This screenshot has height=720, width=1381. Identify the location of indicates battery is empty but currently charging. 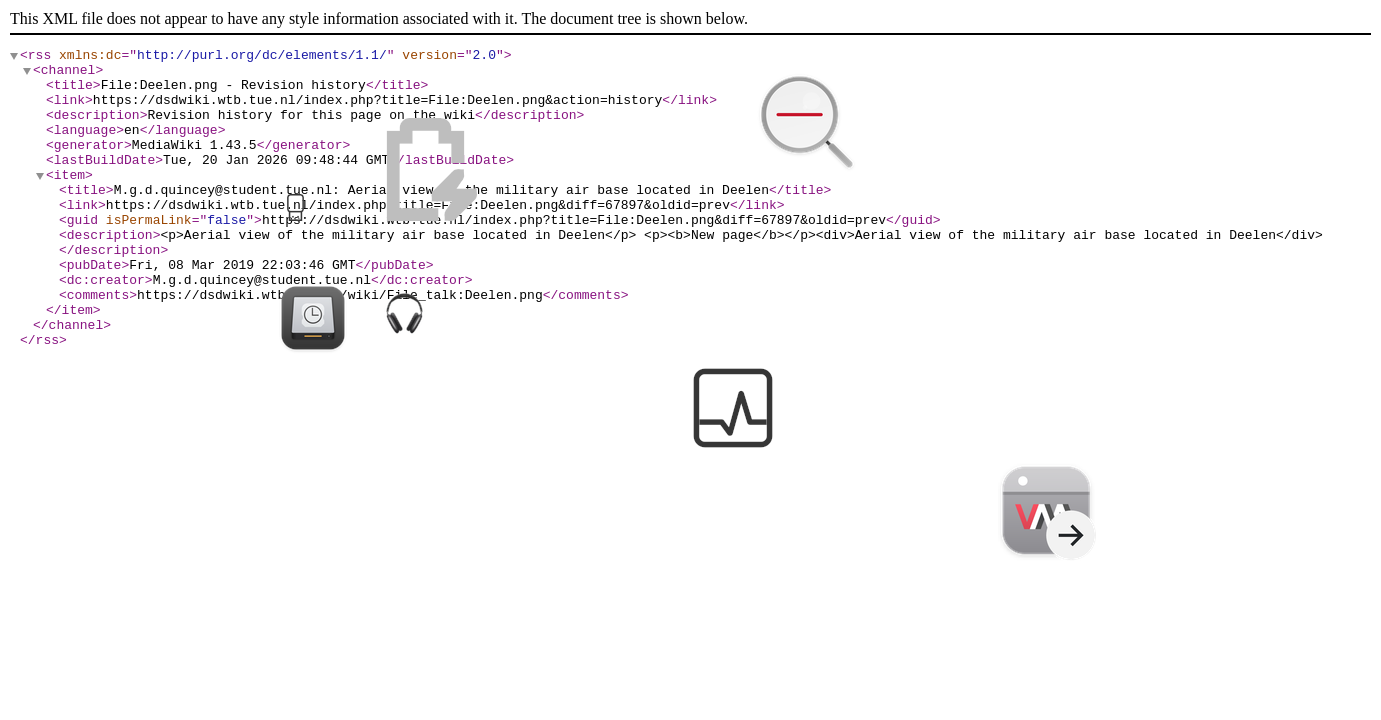
(425, 169).